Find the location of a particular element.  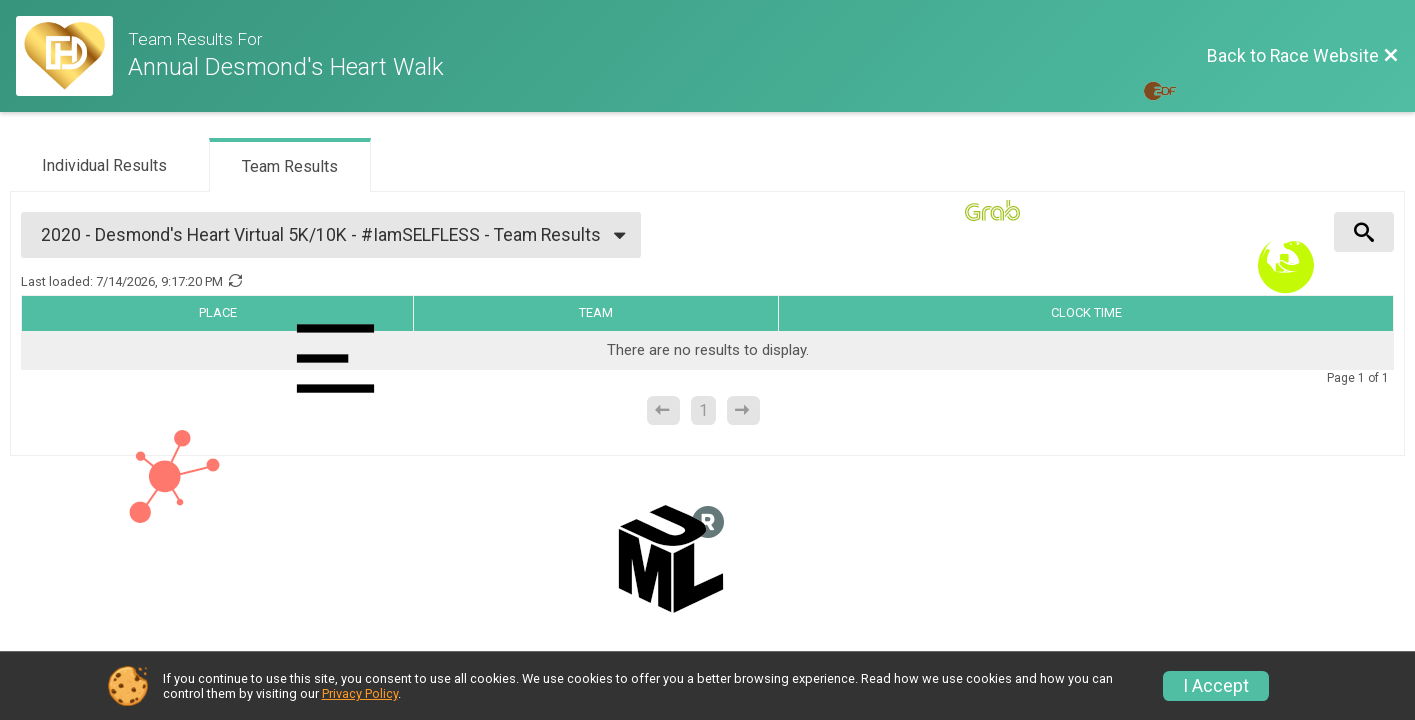

linuxserver.io project logo is located at coordinates (1286, 267).